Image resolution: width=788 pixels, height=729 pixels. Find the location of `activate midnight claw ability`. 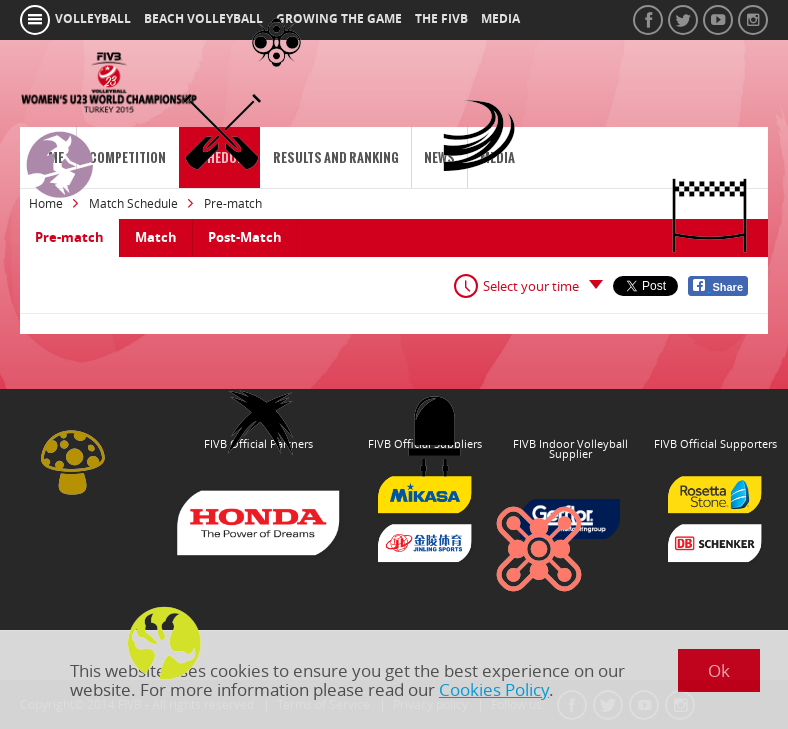

activate midnight claw ability is located at coordinates (164, 643).